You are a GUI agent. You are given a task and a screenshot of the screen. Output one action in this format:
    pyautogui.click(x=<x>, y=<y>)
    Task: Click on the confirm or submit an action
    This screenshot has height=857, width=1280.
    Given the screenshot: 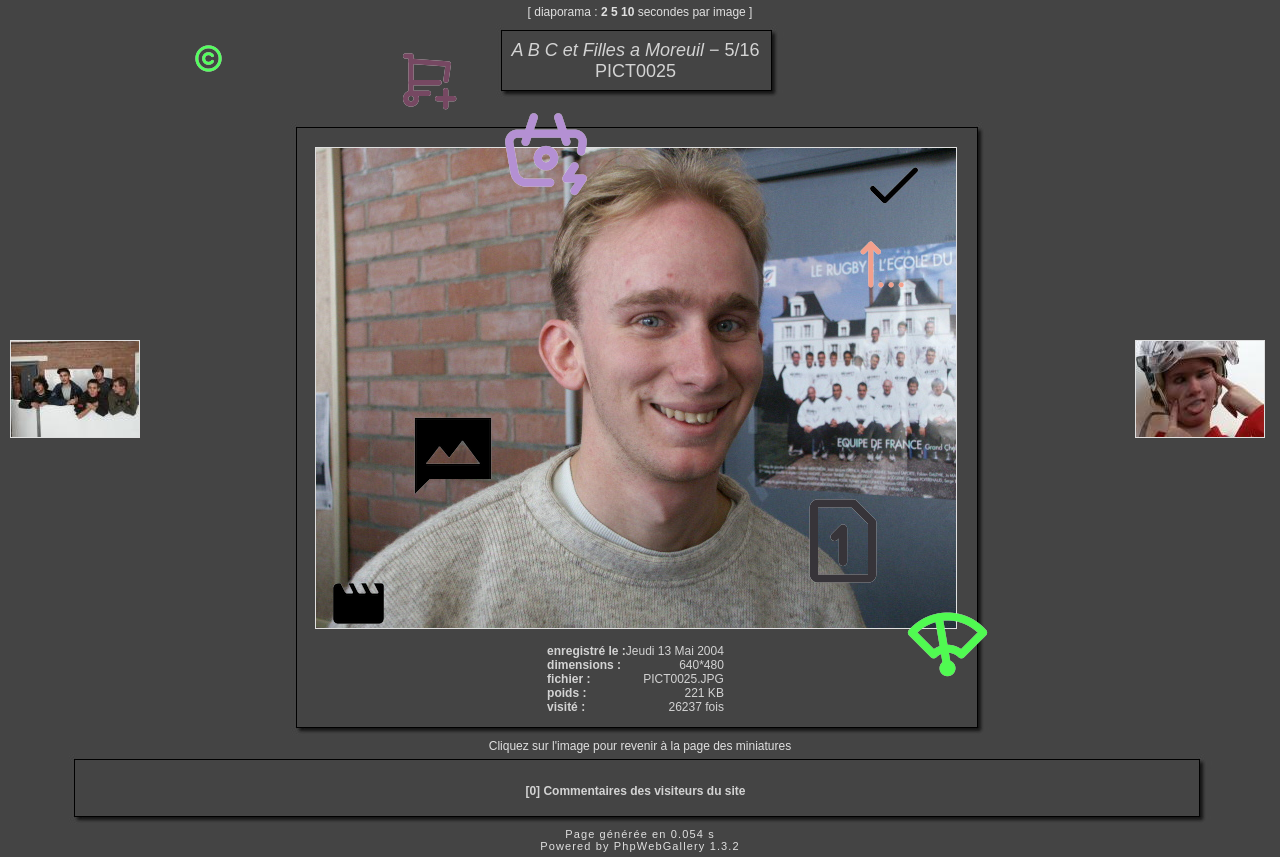 What is the action you would take?
    pyautogui.click(x=893, y=184)
    